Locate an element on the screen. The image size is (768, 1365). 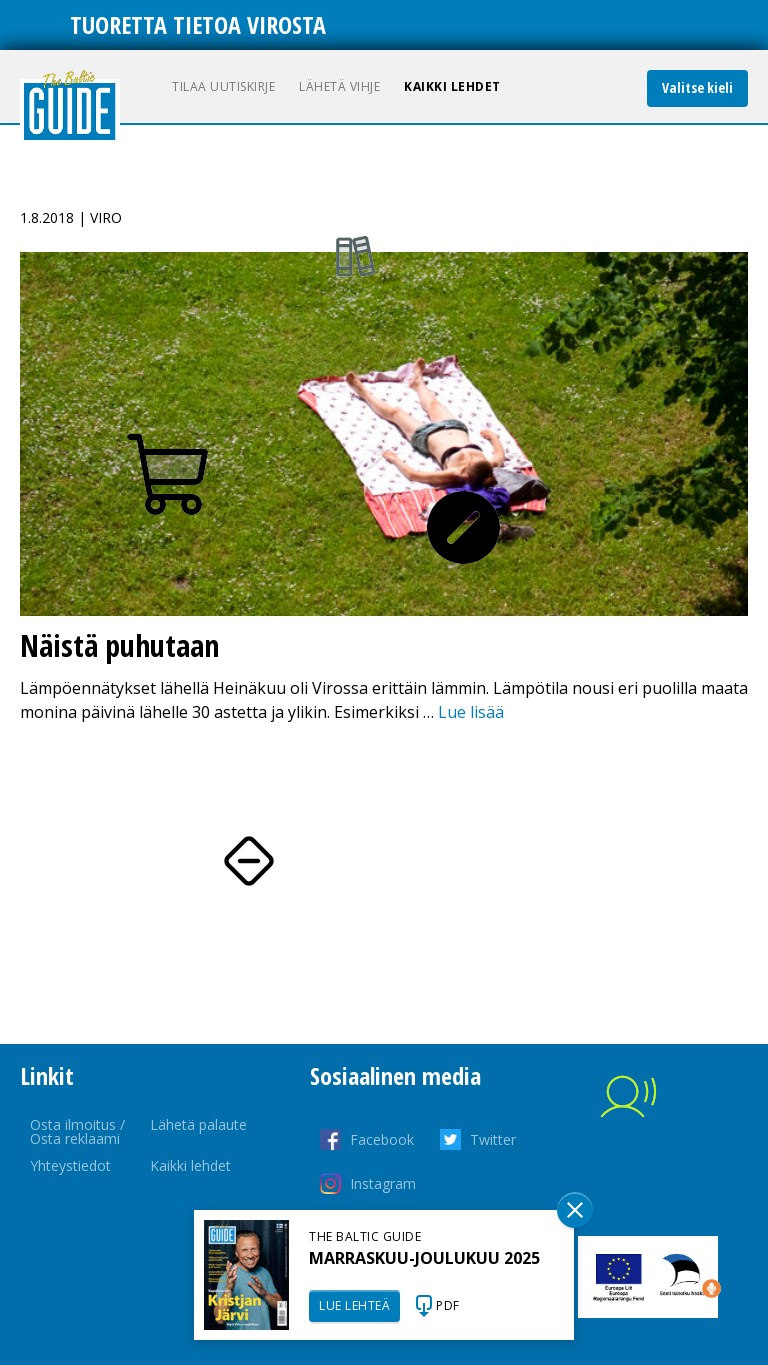
access your library or book collection is located at coordinates (354, 257).